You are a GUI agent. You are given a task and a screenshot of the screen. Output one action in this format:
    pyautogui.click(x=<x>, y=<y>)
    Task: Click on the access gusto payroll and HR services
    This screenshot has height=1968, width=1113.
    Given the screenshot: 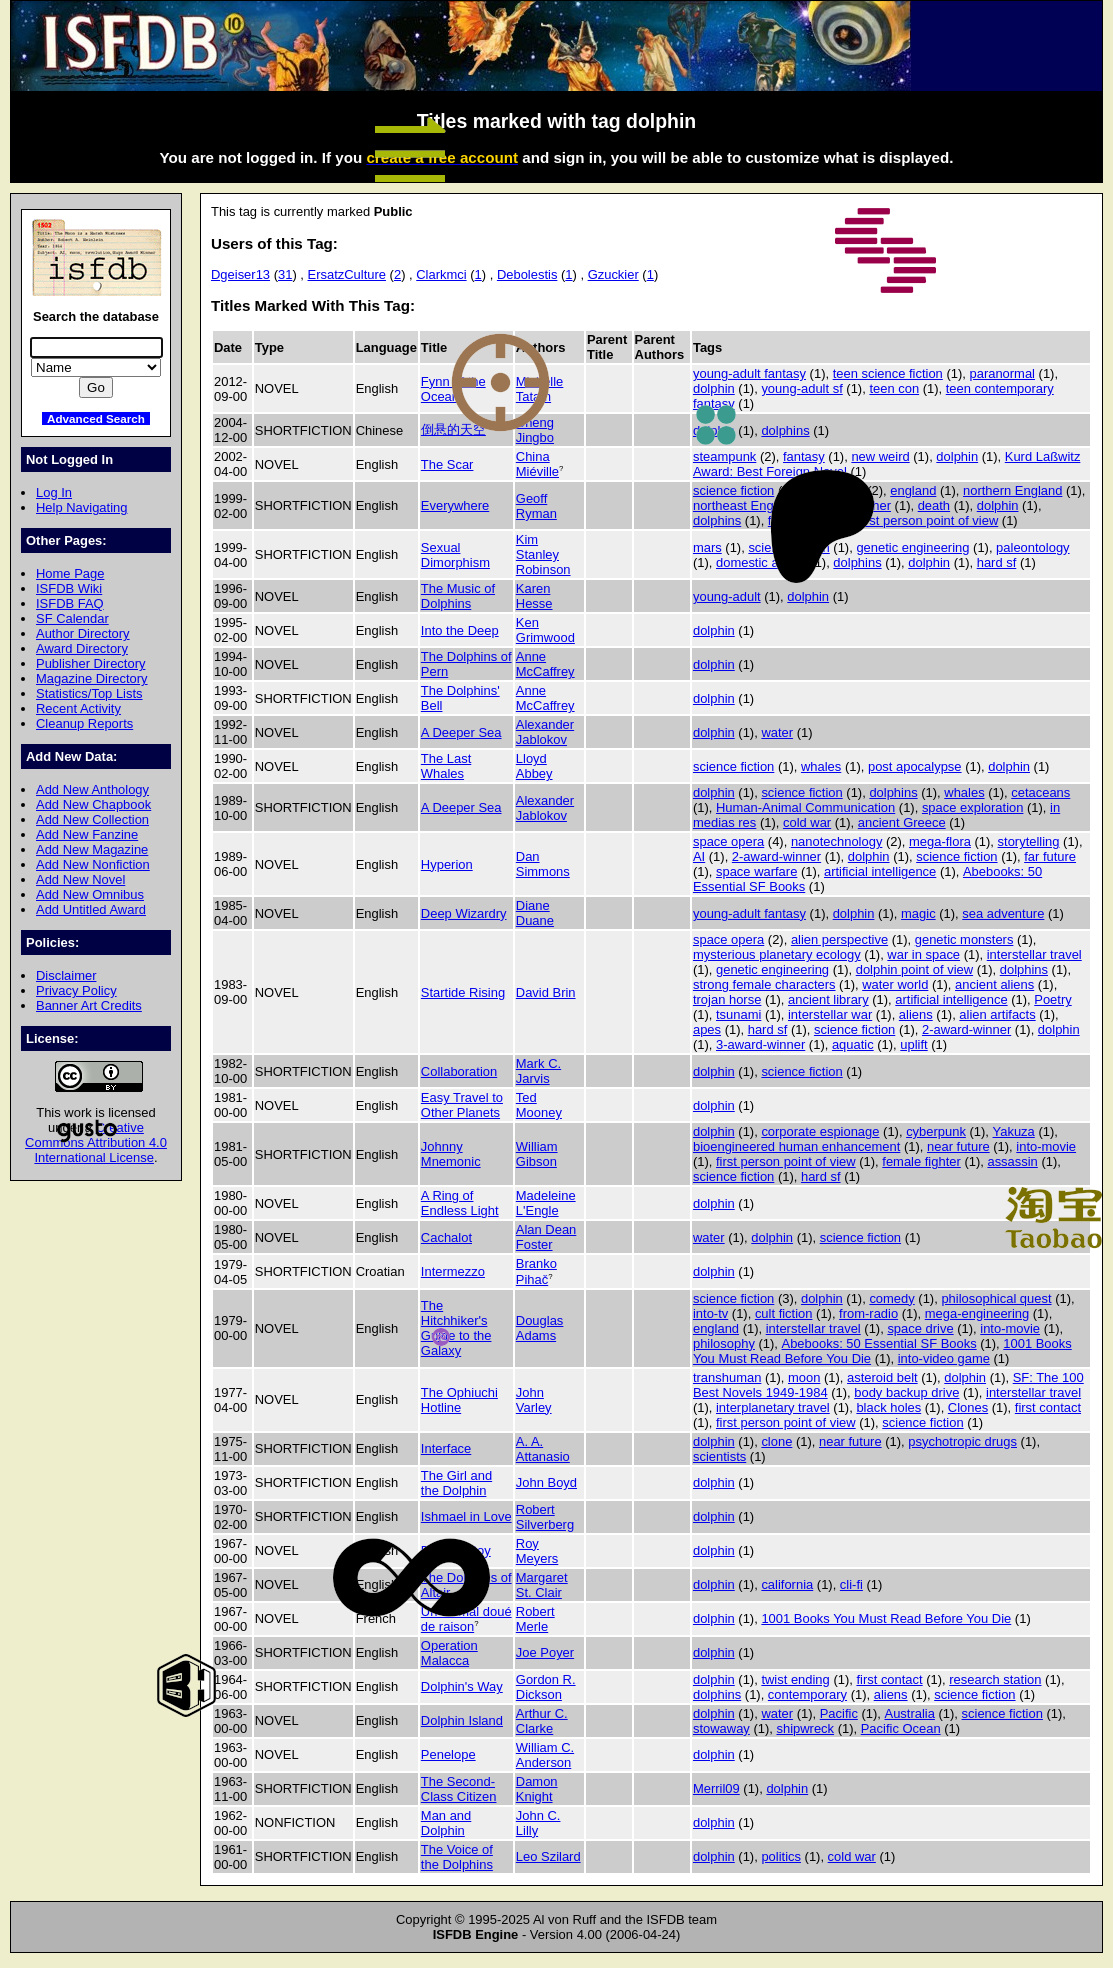 What is the action you would take?
    pyautogui.click(x=87, y=1131)
    